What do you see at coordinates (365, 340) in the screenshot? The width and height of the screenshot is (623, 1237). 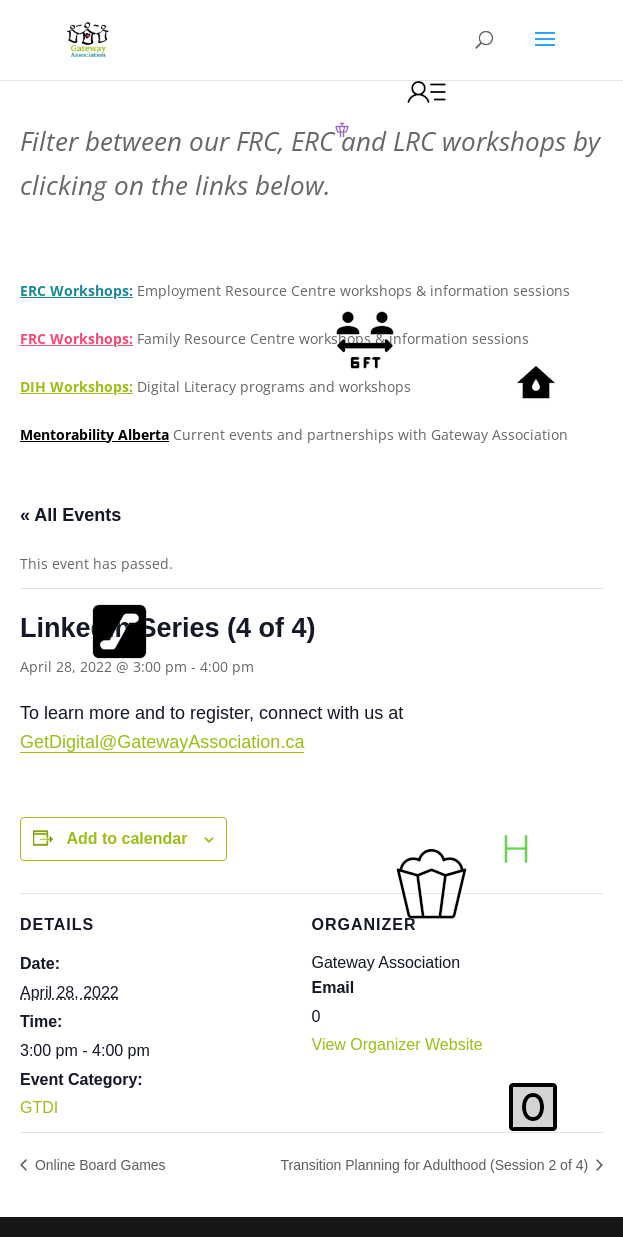 I see `indicates social distancing requirement of 6 feet` at bounding box center [365, 340].